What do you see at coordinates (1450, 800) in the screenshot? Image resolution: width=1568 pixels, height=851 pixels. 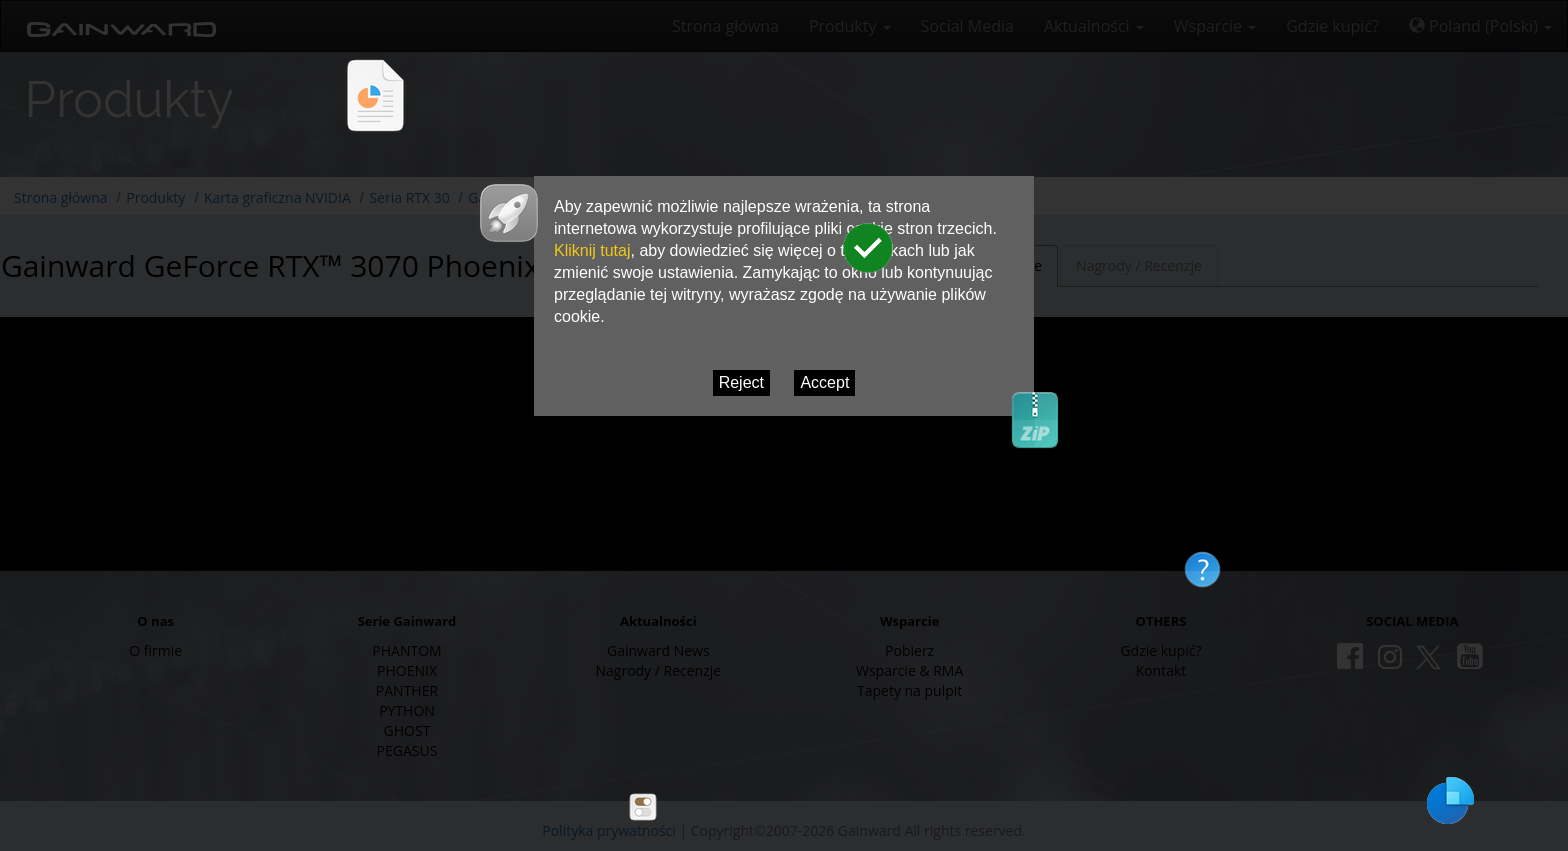 I see `open the sales app` at bounding box center [1450, 800].